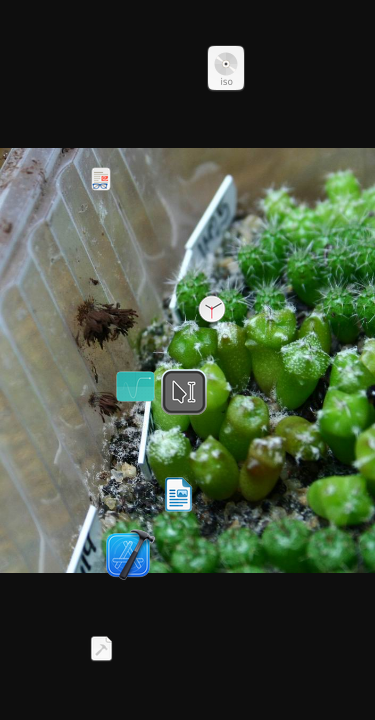  I want to click on open Xcode development environment, so click(128, 555).